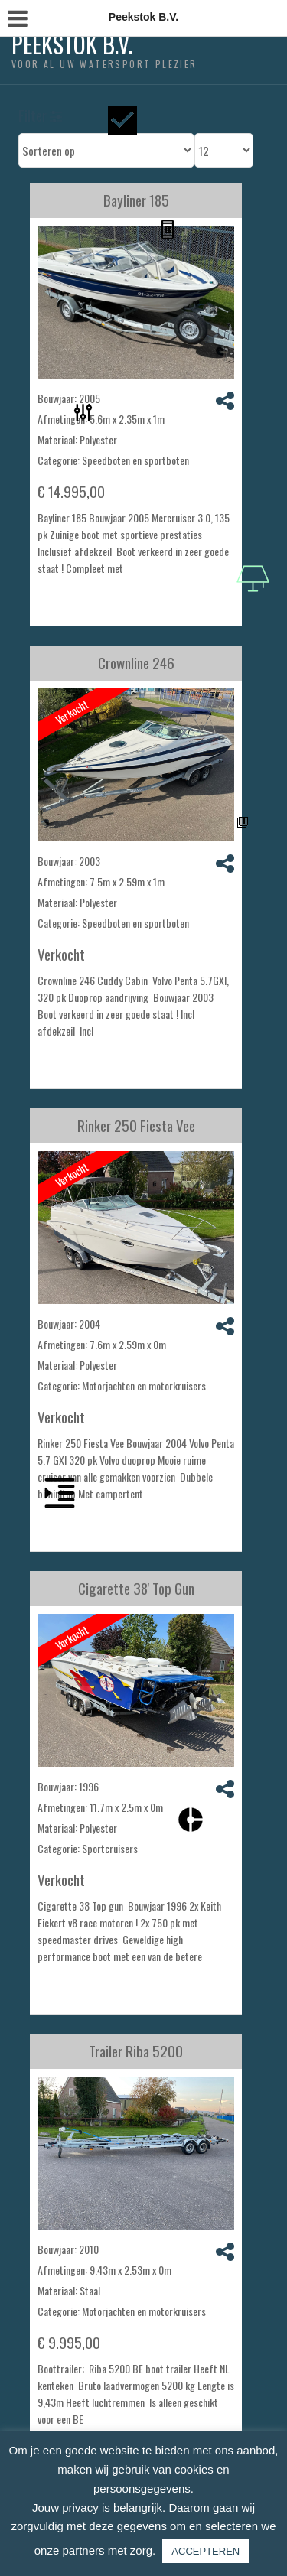 The height and width of the screenshot is (2576, 287). Describe the element at coordinates (243, 822) in the screenshot. I see `indicates first item in a numbered sequence` at that location.